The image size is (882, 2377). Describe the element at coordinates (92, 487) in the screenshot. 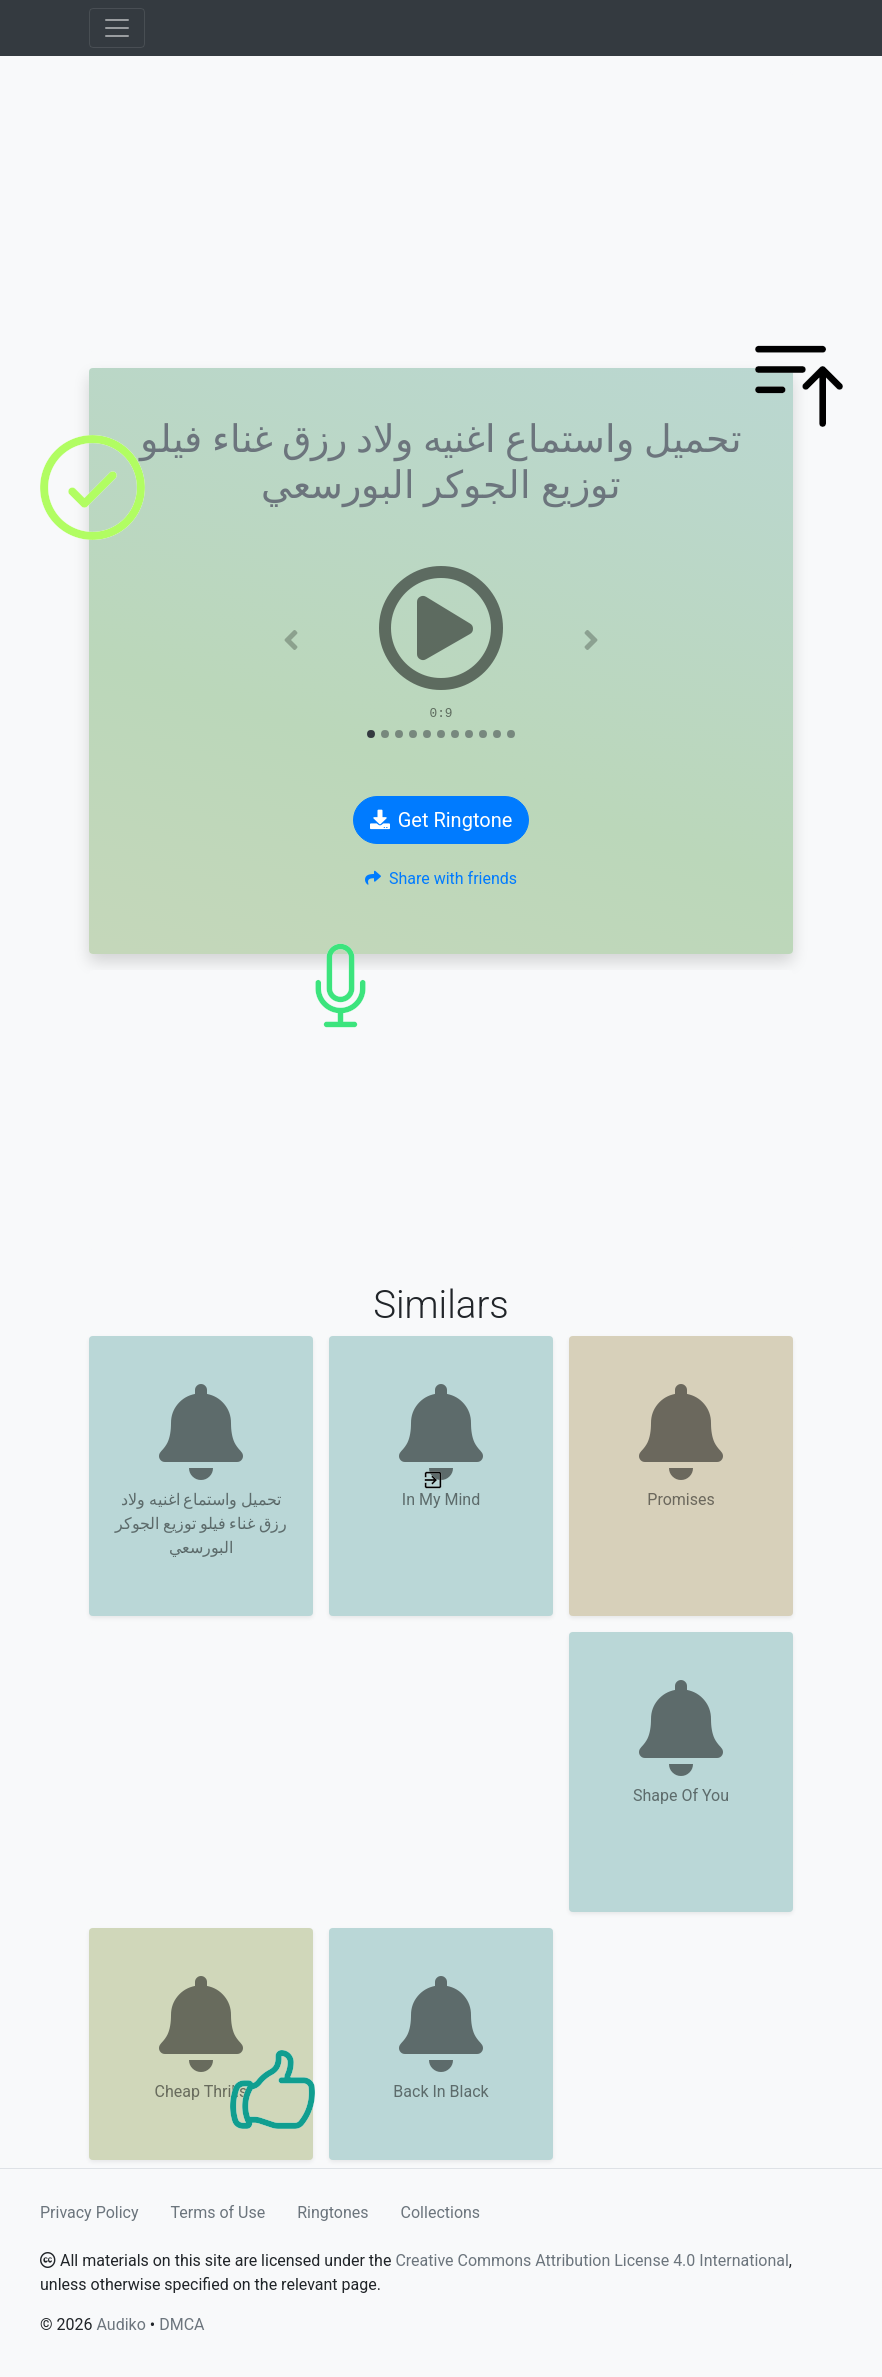

I see `indicates a completed or successful action` at that location.